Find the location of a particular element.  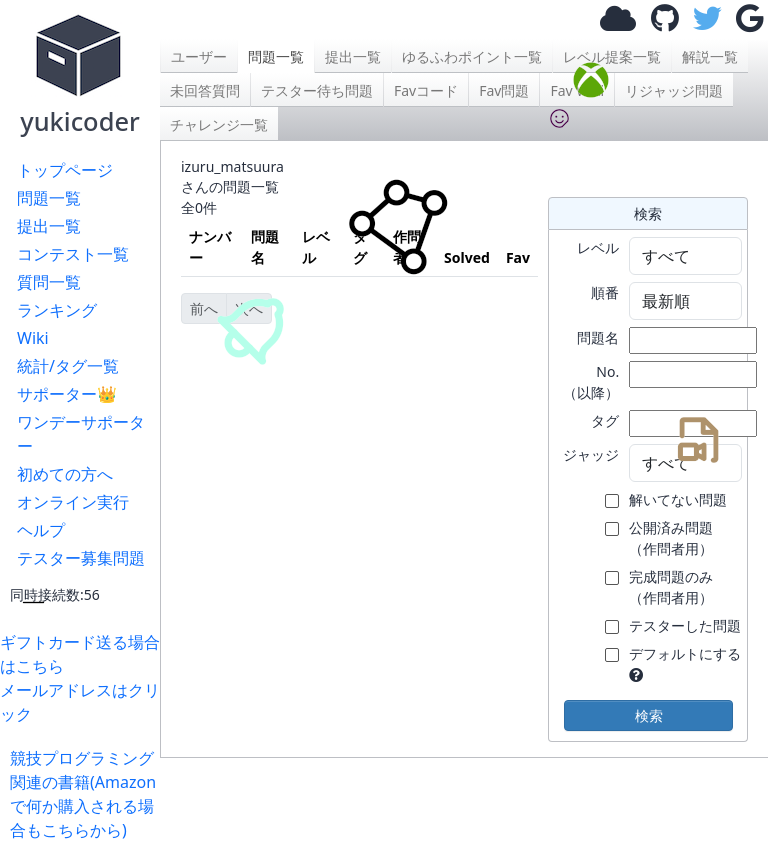

open Xbox app is located at coordinates (591, 80).